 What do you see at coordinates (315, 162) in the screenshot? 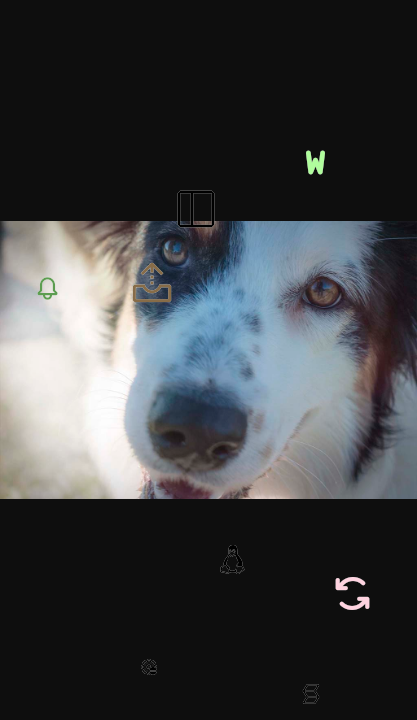
I see `indicates a word or text-related feature` at bounding box center [315, 162].